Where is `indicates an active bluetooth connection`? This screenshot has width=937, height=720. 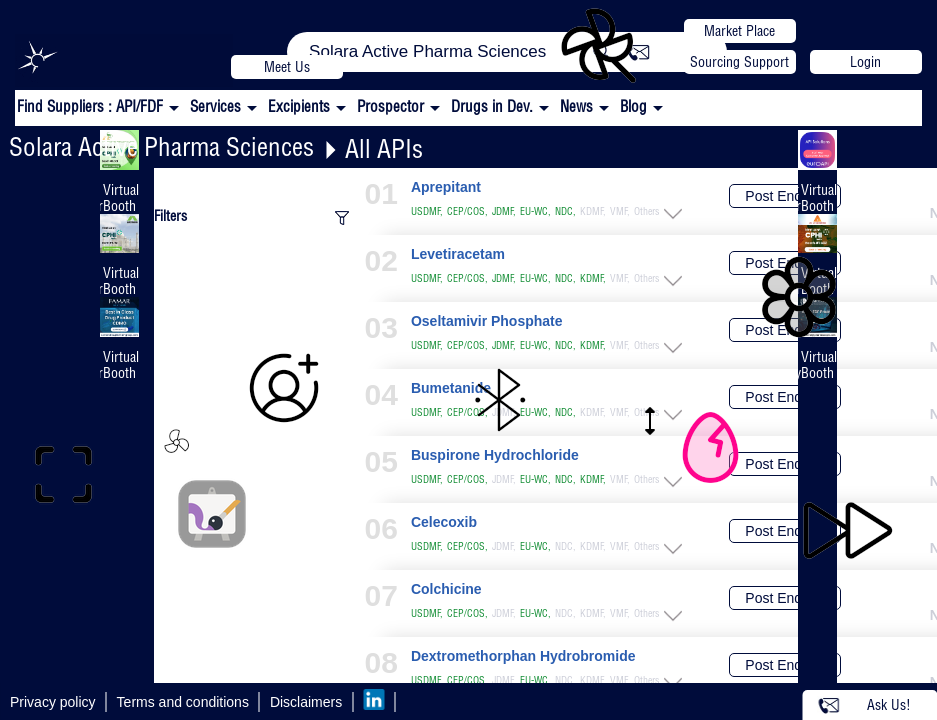 indicates an active bluetooth connection is located at coordinates (499, 400).